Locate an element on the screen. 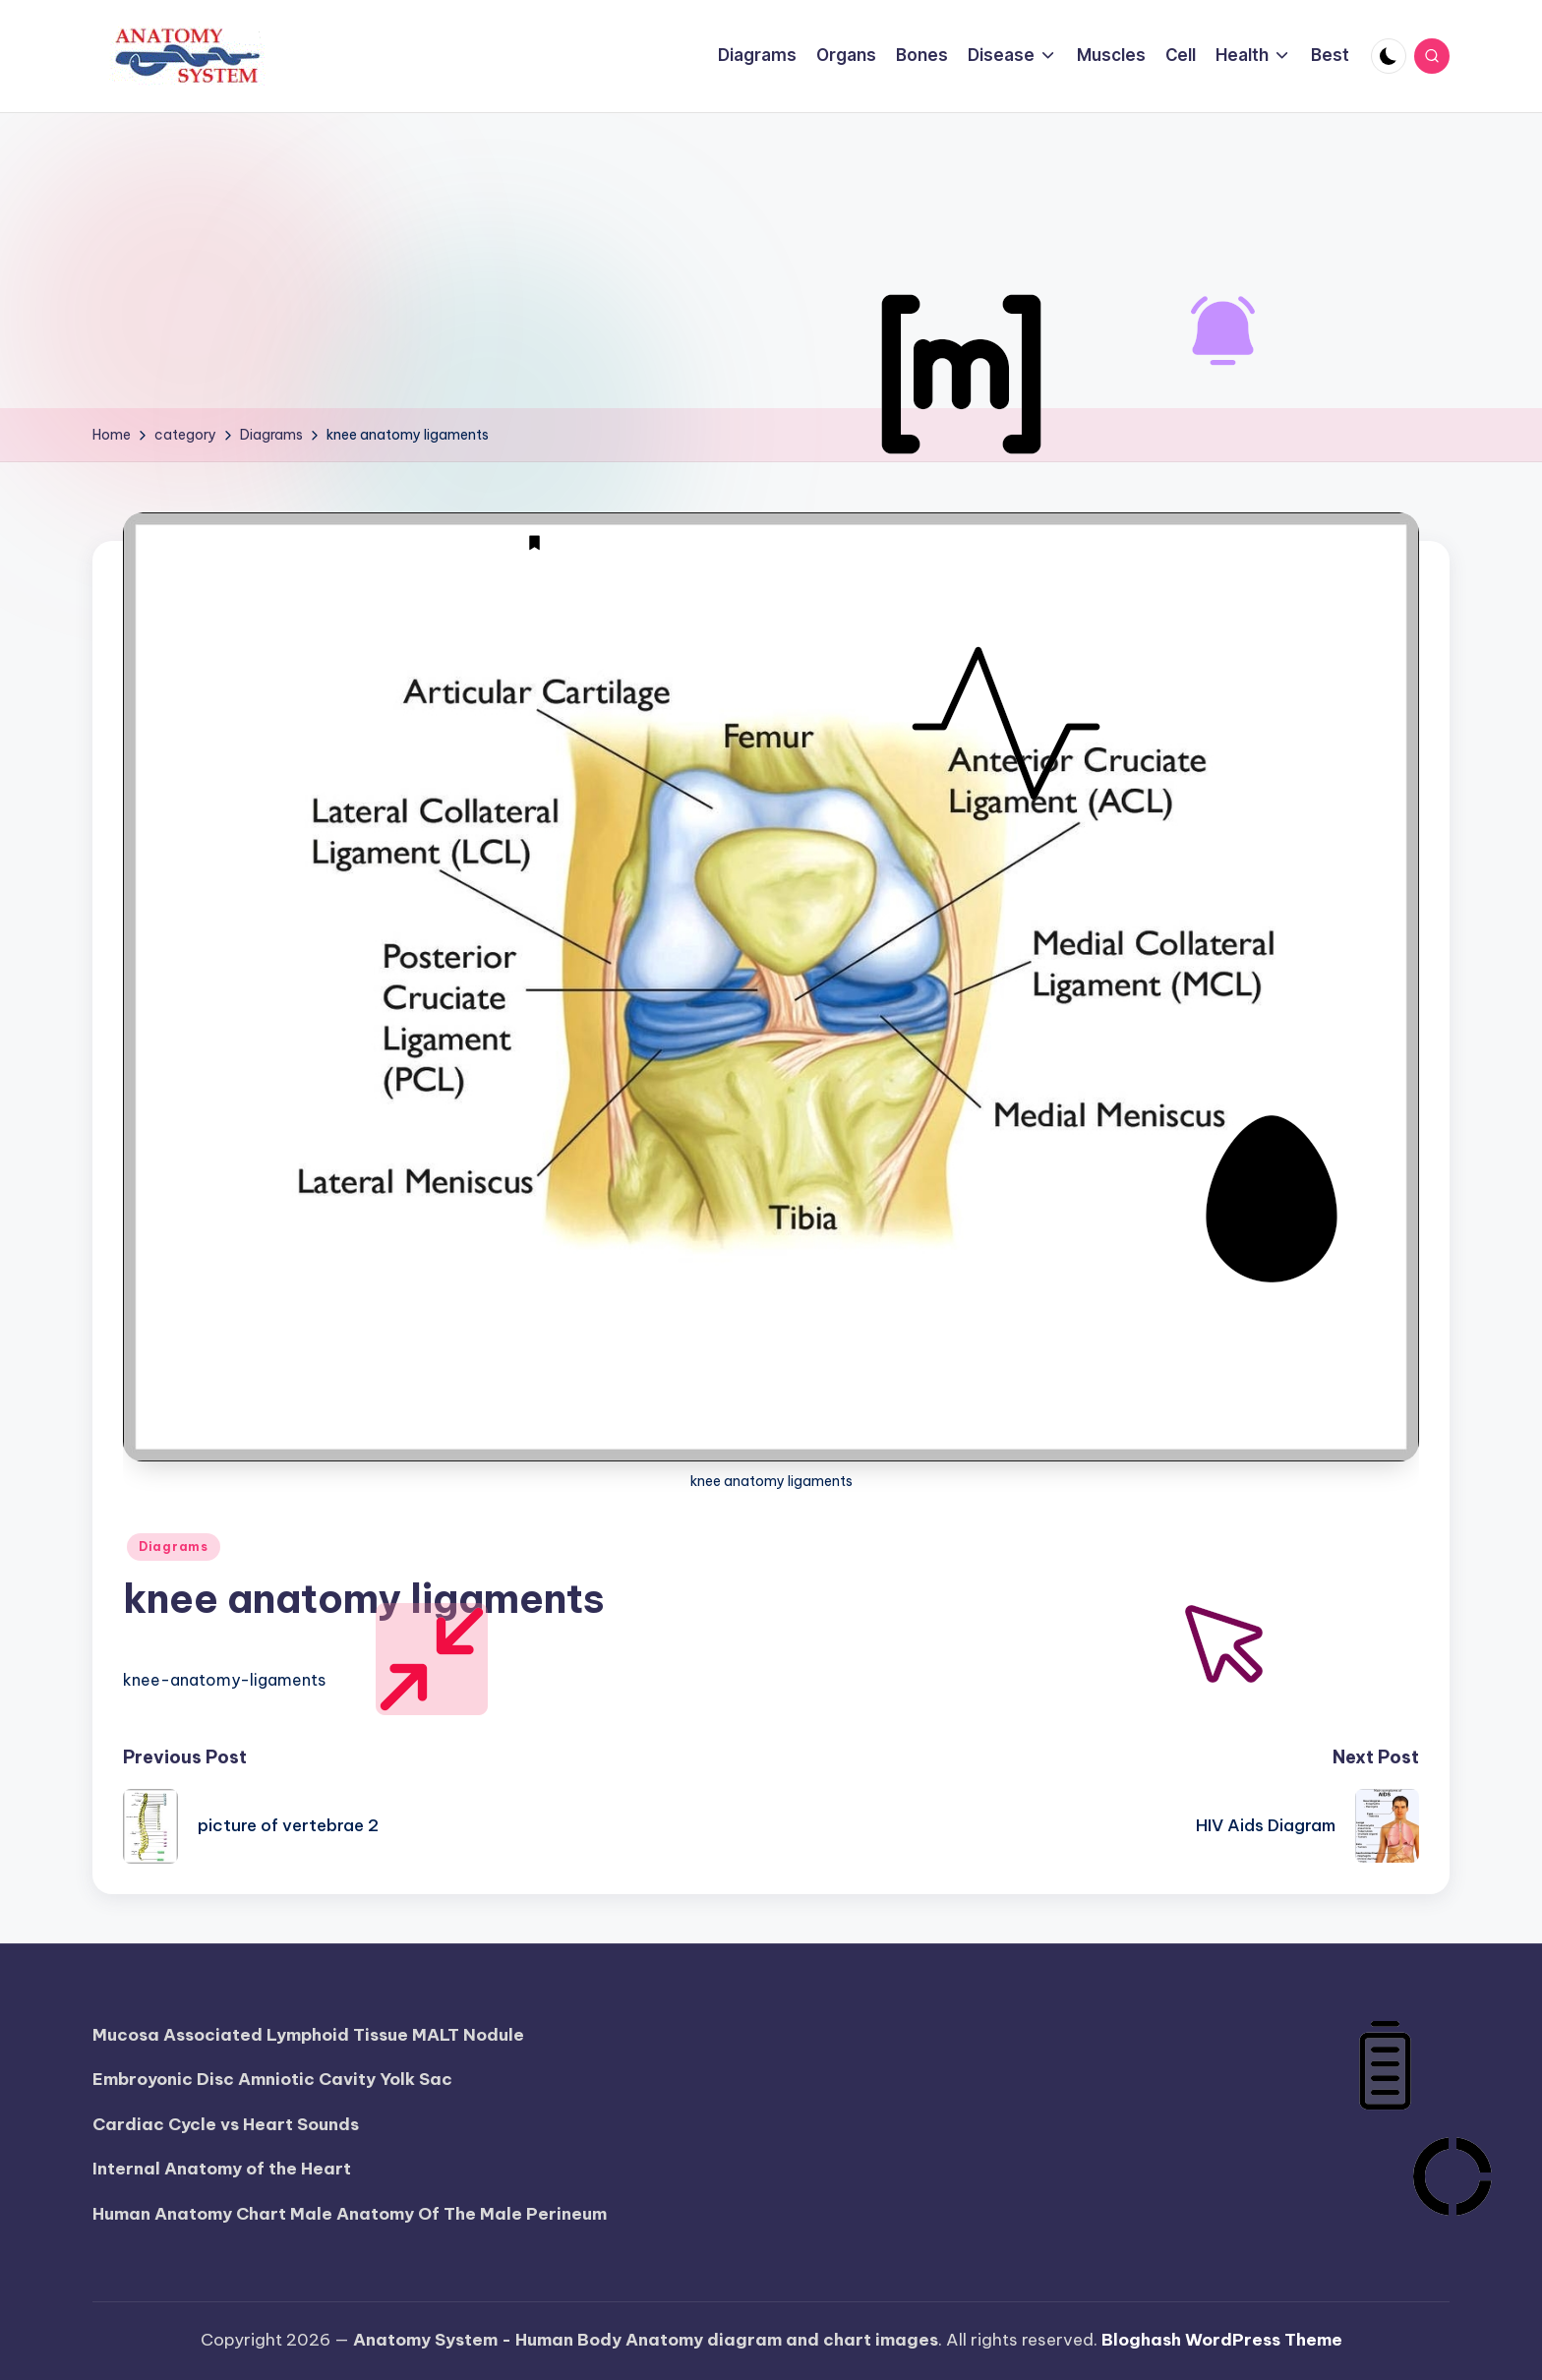  indicates breakfast or food-related content is located at coordinates (1272, 1199).